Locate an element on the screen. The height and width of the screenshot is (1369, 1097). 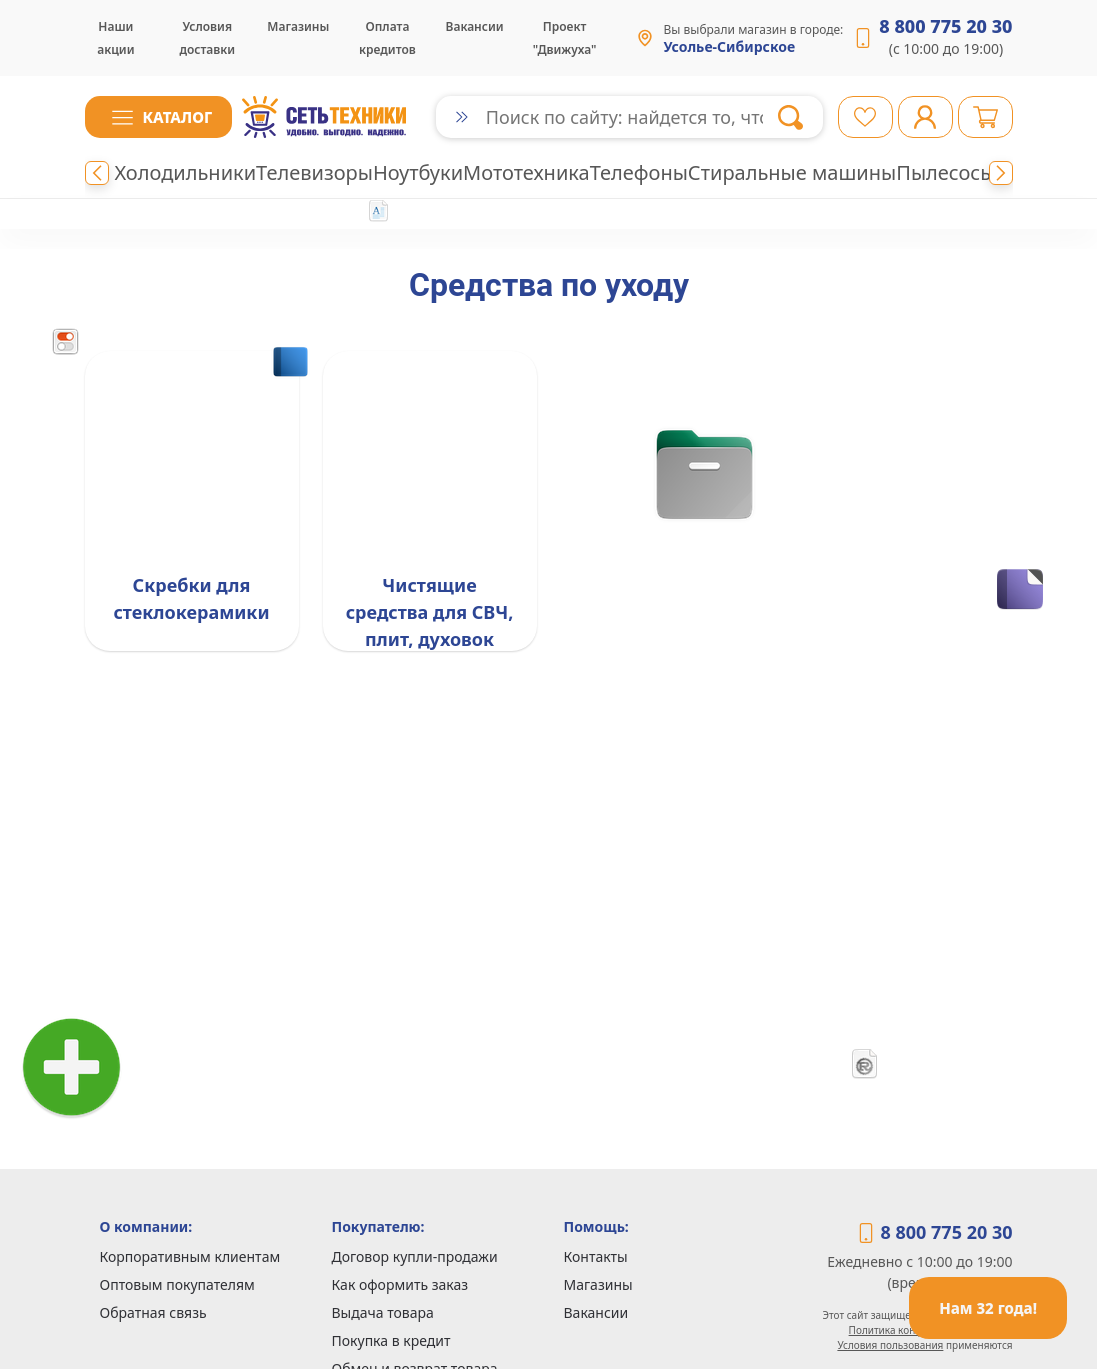
open the file manager application is located at coordinates (704, 474).